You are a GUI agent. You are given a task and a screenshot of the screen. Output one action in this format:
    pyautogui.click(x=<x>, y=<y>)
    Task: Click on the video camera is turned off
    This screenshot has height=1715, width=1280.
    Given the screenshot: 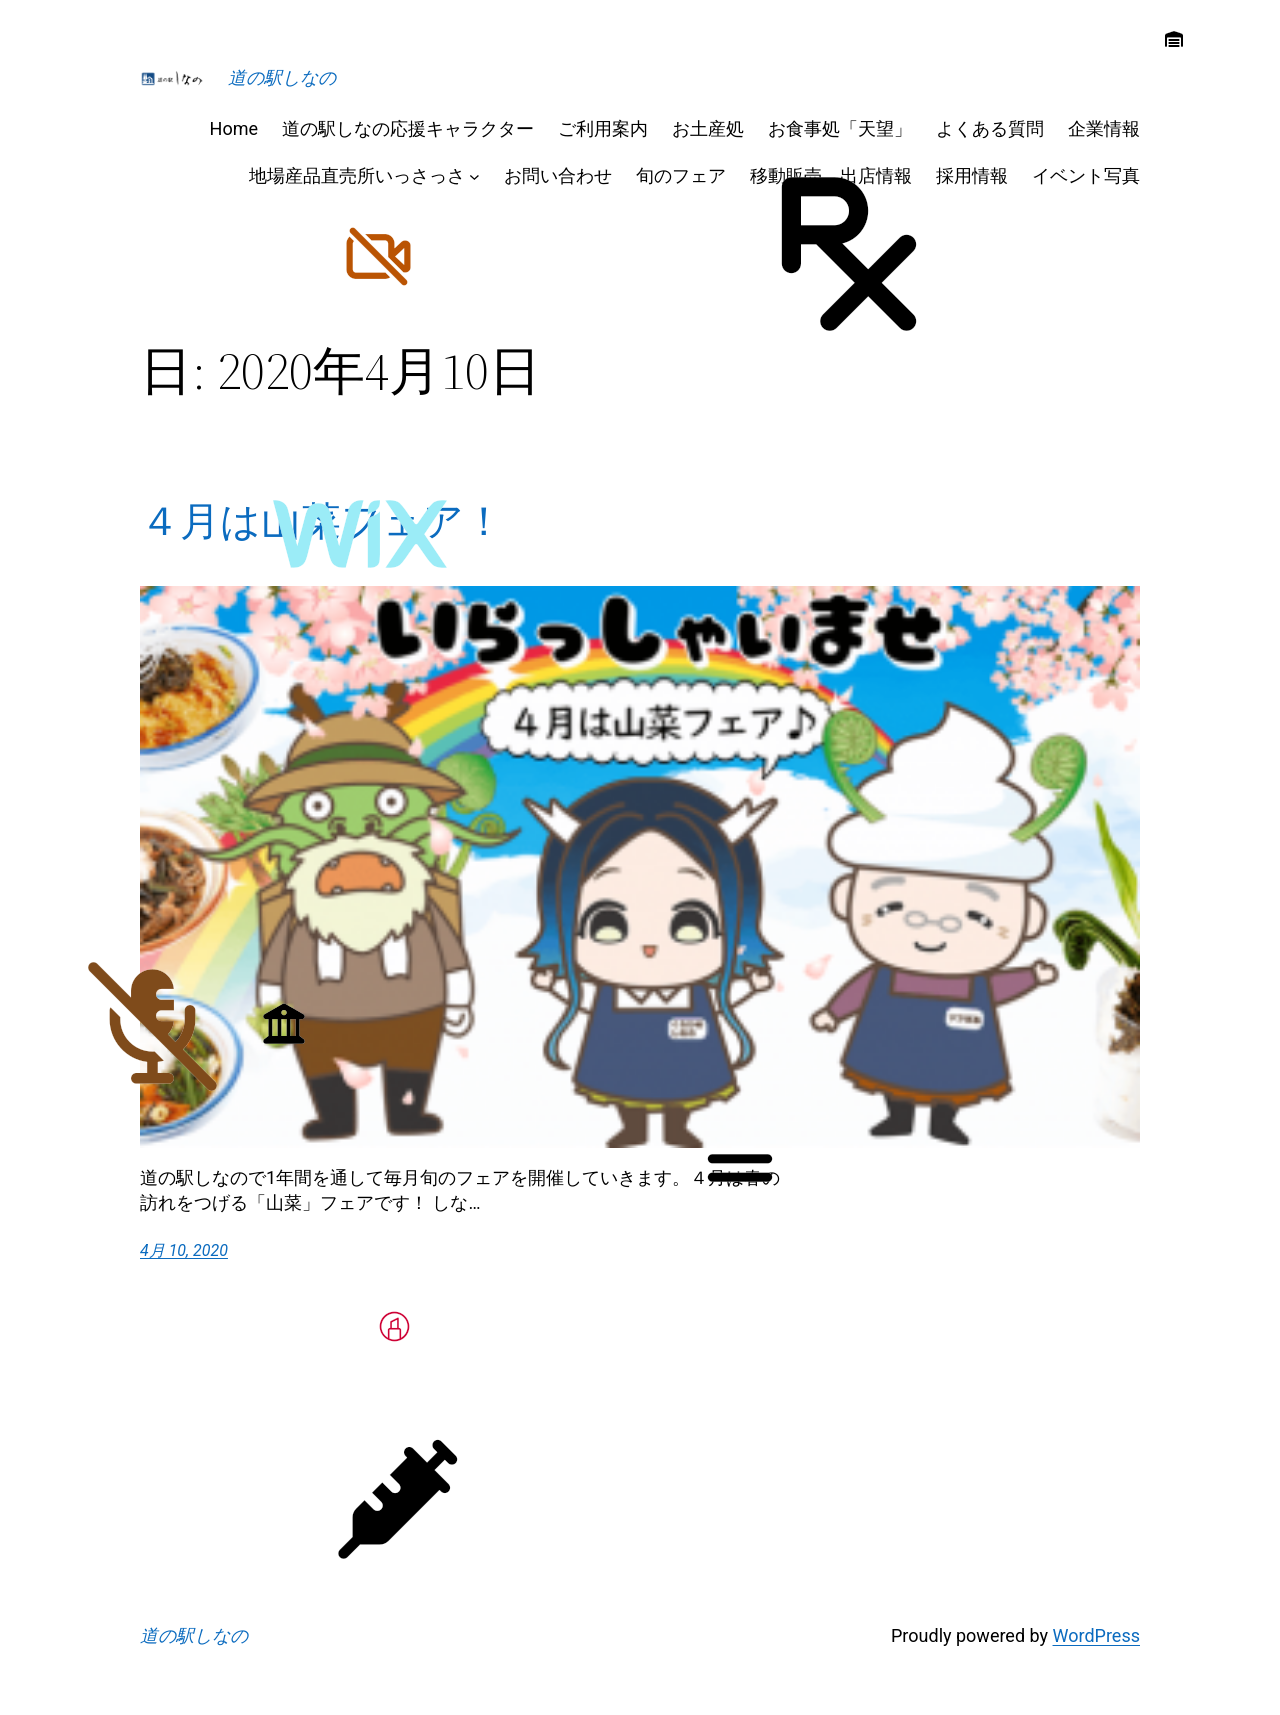 What is the action you would take?
    pyautogui.click(x=378, y=256)
    